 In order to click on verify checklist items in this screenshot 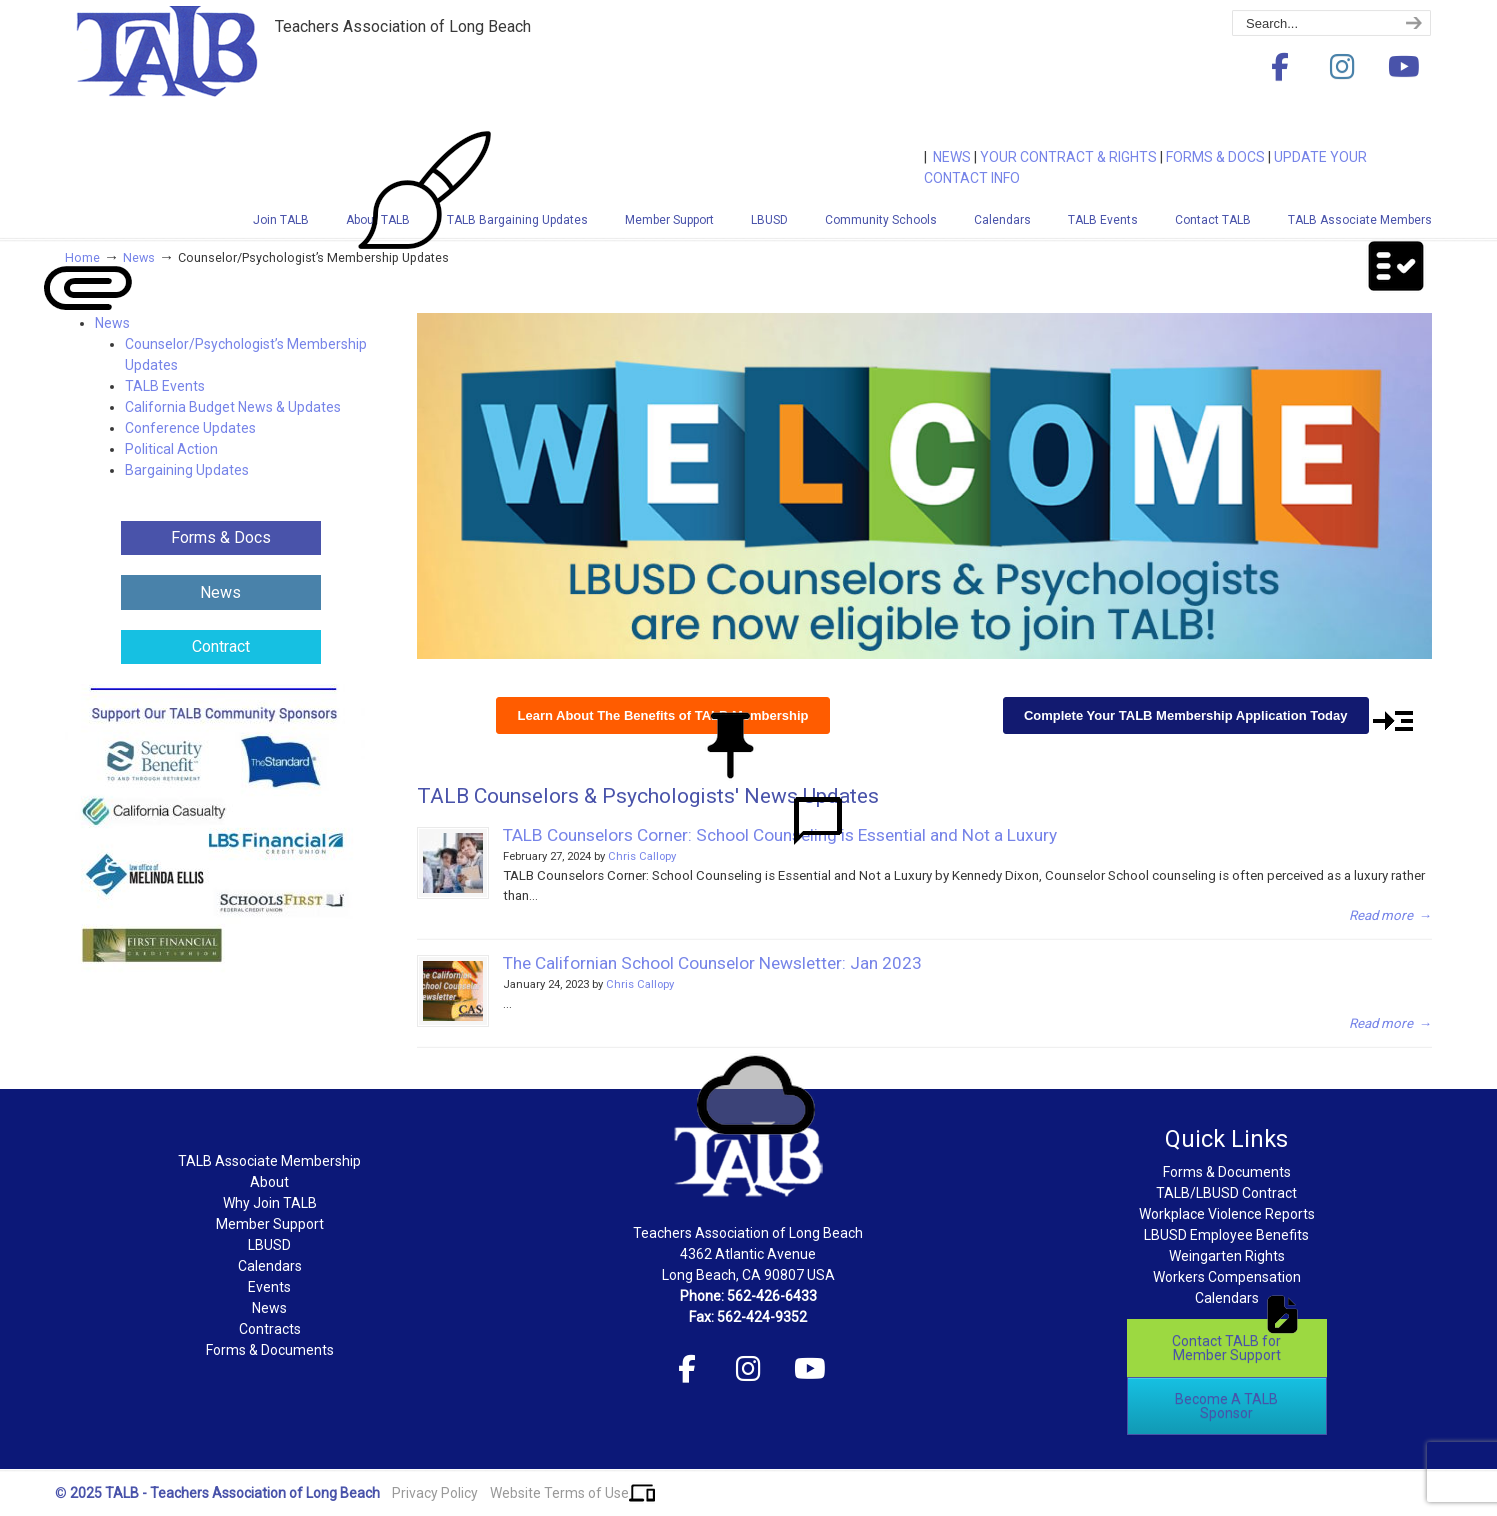, I will do `click(1396, 266)`.